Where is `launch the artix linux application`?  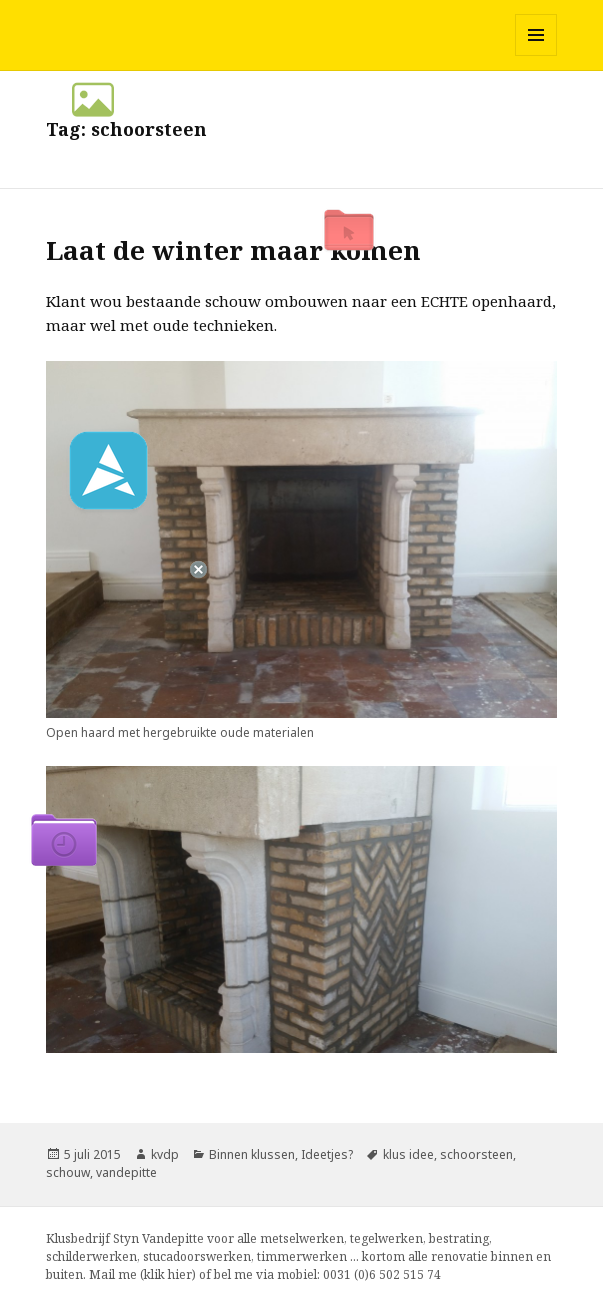 launch the artix linux application is located at coordinates (108, 470).